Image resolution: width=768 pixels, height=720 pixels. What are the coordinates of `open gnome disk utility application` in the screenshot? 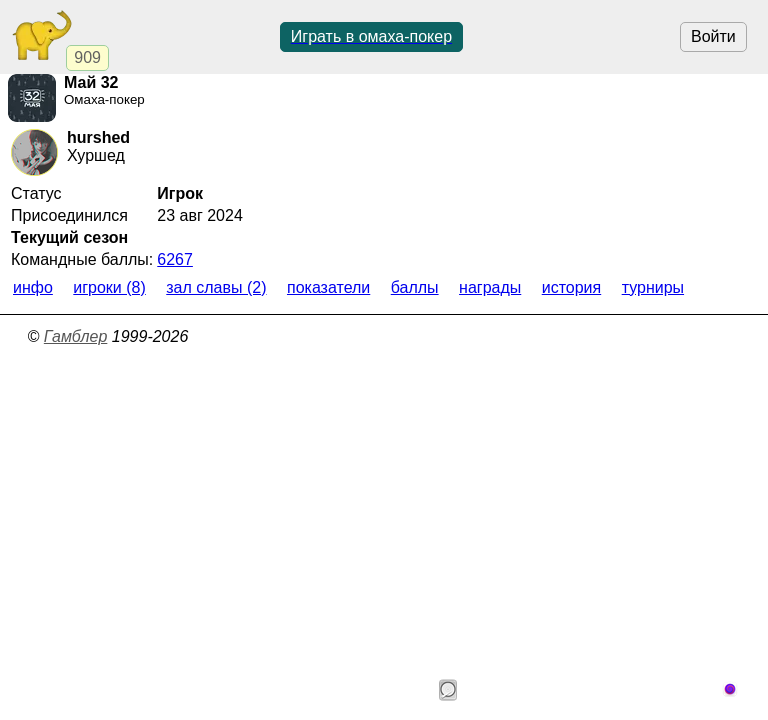 It's located at (448, 690).